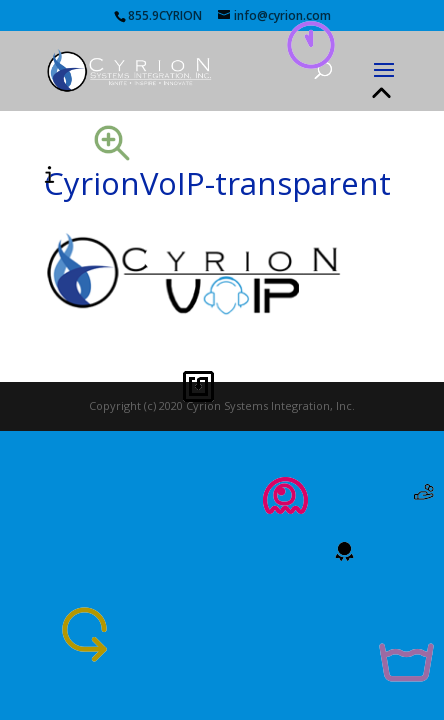 The width and height of the screenshot is (444, 720). I want to click on view achievements or awards, so click(344, 551).